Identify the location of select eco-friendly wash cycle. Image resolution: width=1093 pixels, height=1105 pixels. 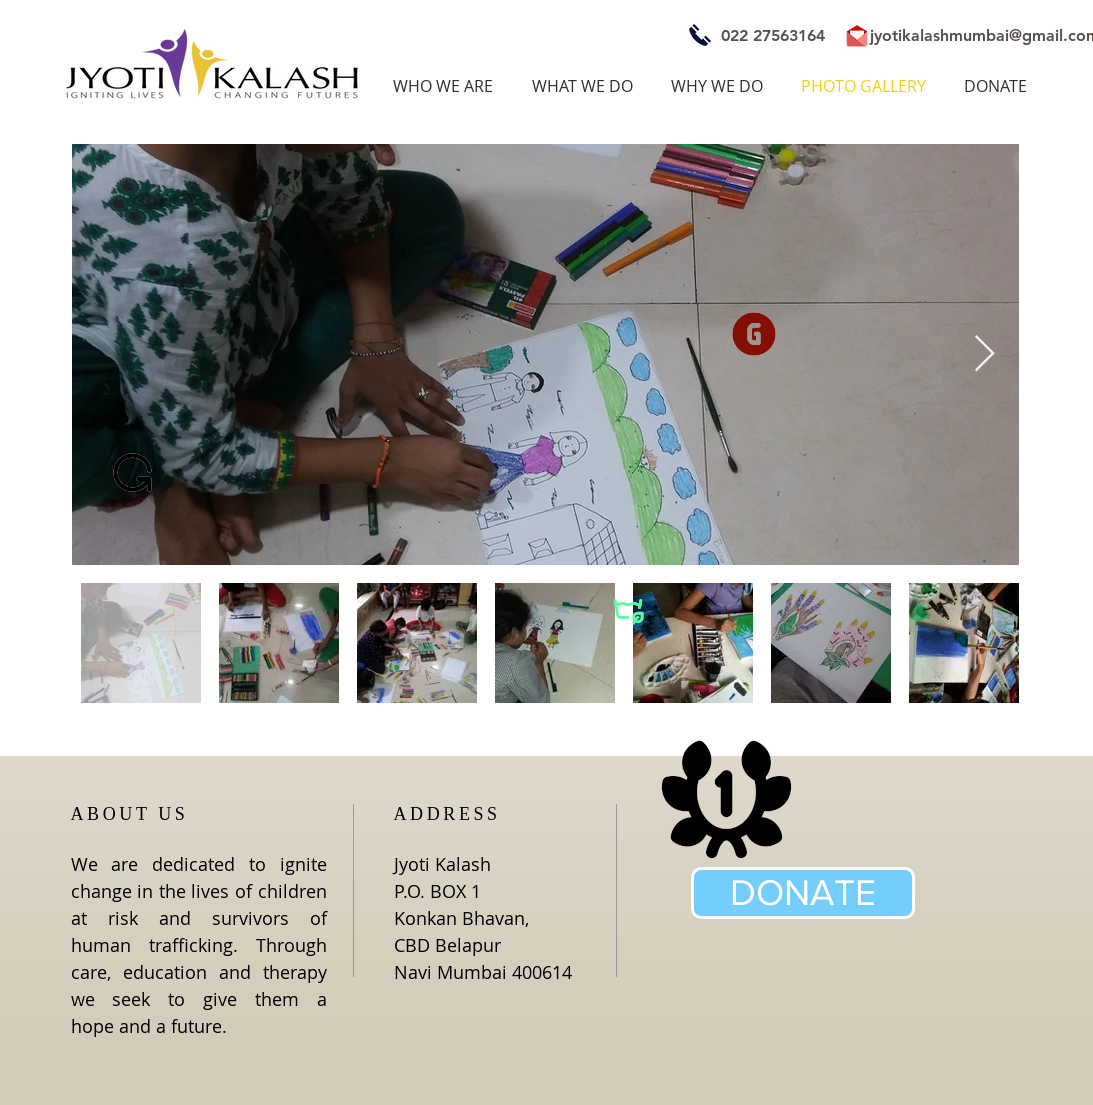
(628, 609).